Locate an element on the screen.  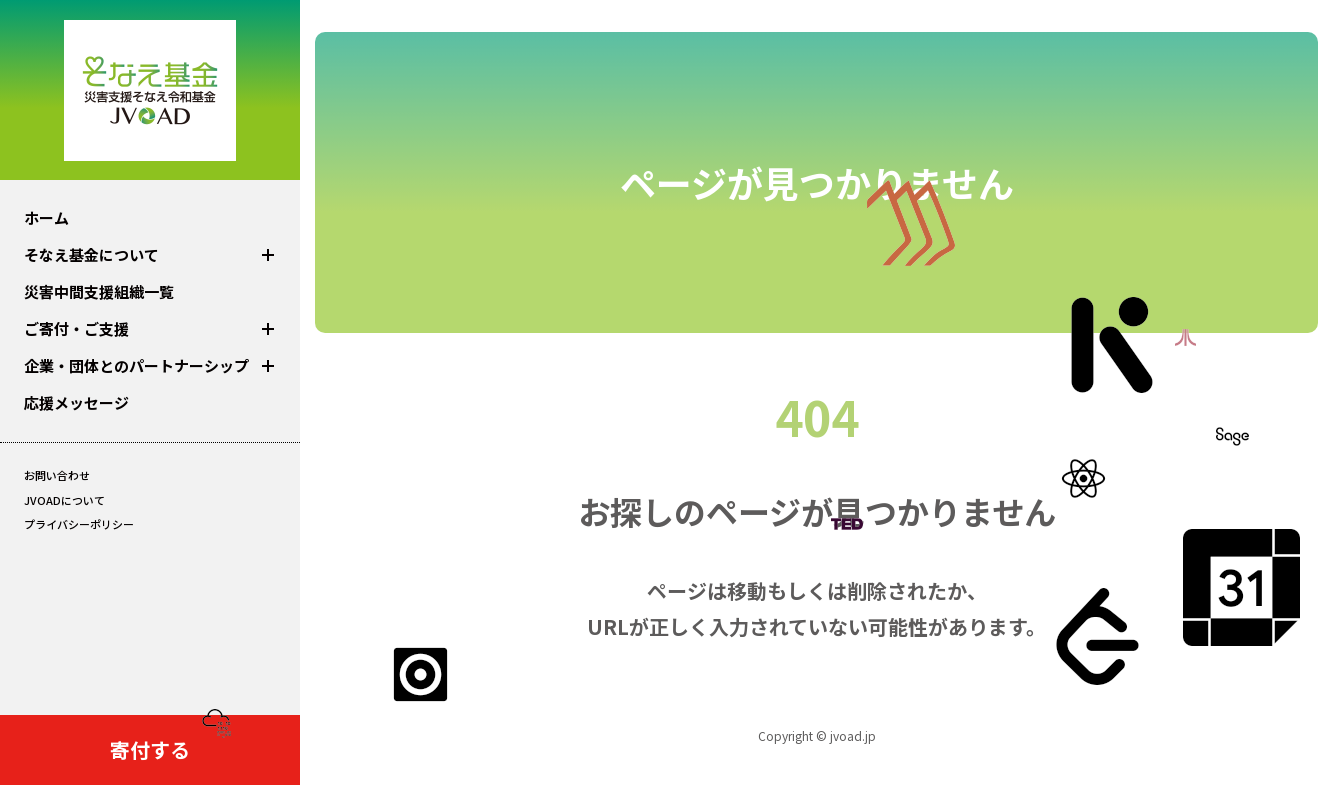
visit tryhackme cybersecurity learning platform is located at coordinates (216, 723).